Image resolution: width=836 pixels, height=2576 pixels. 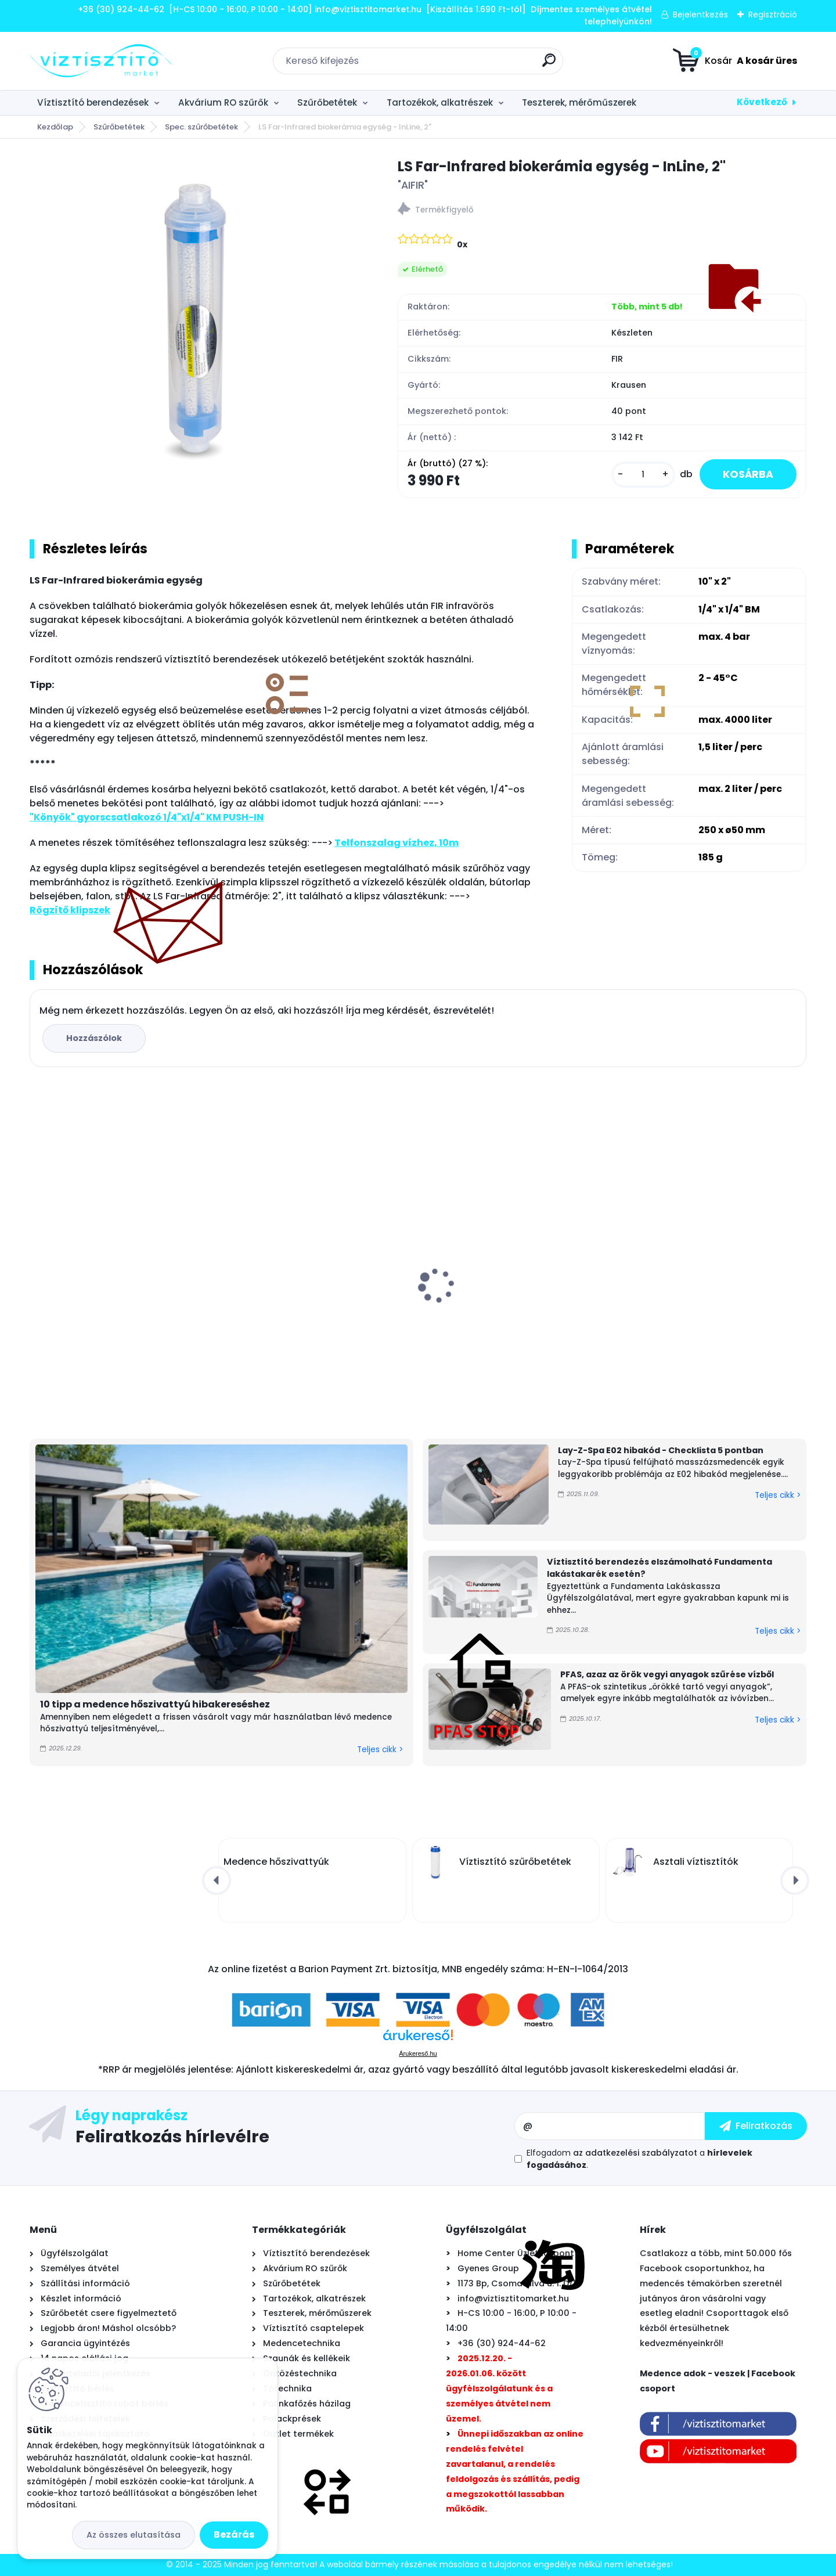 What do you see at coordinates (287, 694) in the screenshot?
I see `select an option from a list` at bounding box center [287, 694].